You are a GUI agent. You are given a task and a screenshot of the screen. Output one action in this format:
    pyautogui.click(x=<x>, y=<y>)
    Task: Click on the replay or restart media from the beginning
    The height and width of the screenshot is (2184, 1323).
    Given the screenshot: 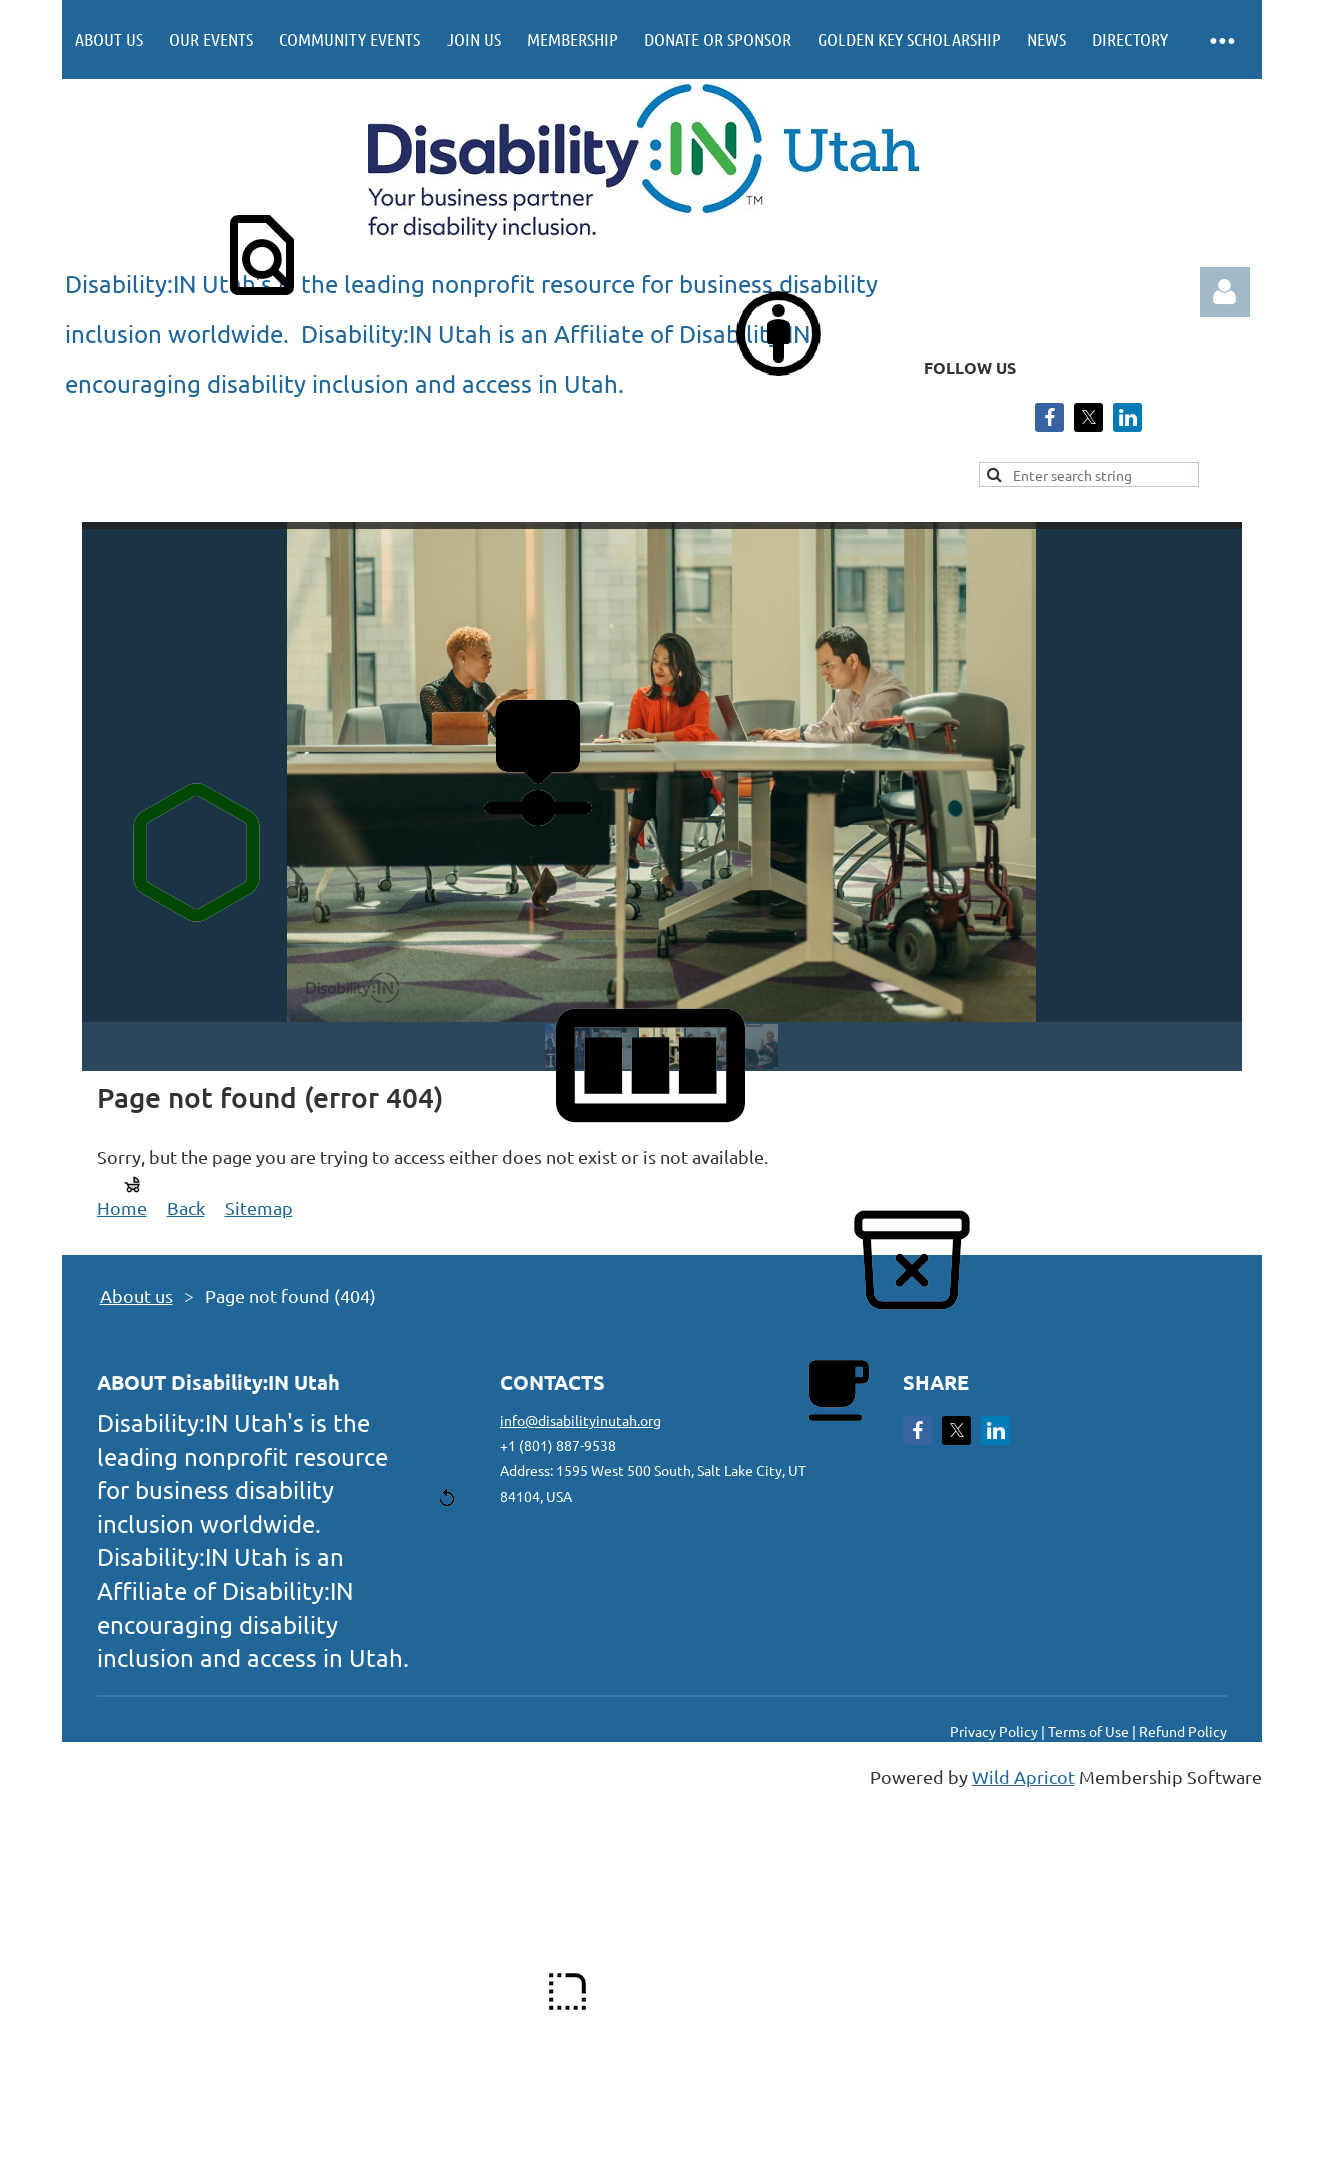 What is the action you would take?
    pyautogui.click(x=447, y=1498)
    